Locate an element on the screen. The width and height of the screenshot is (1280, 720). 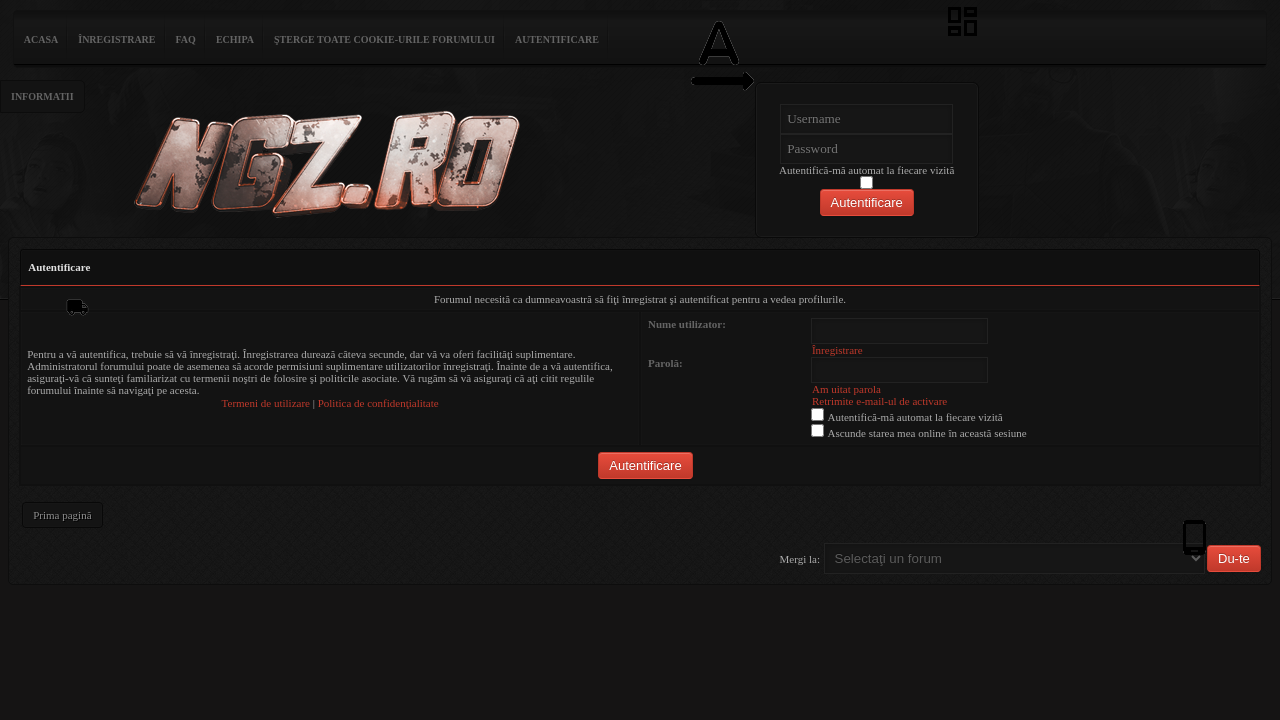
set text to horizontal orientation is located at coordinates (719, 57).